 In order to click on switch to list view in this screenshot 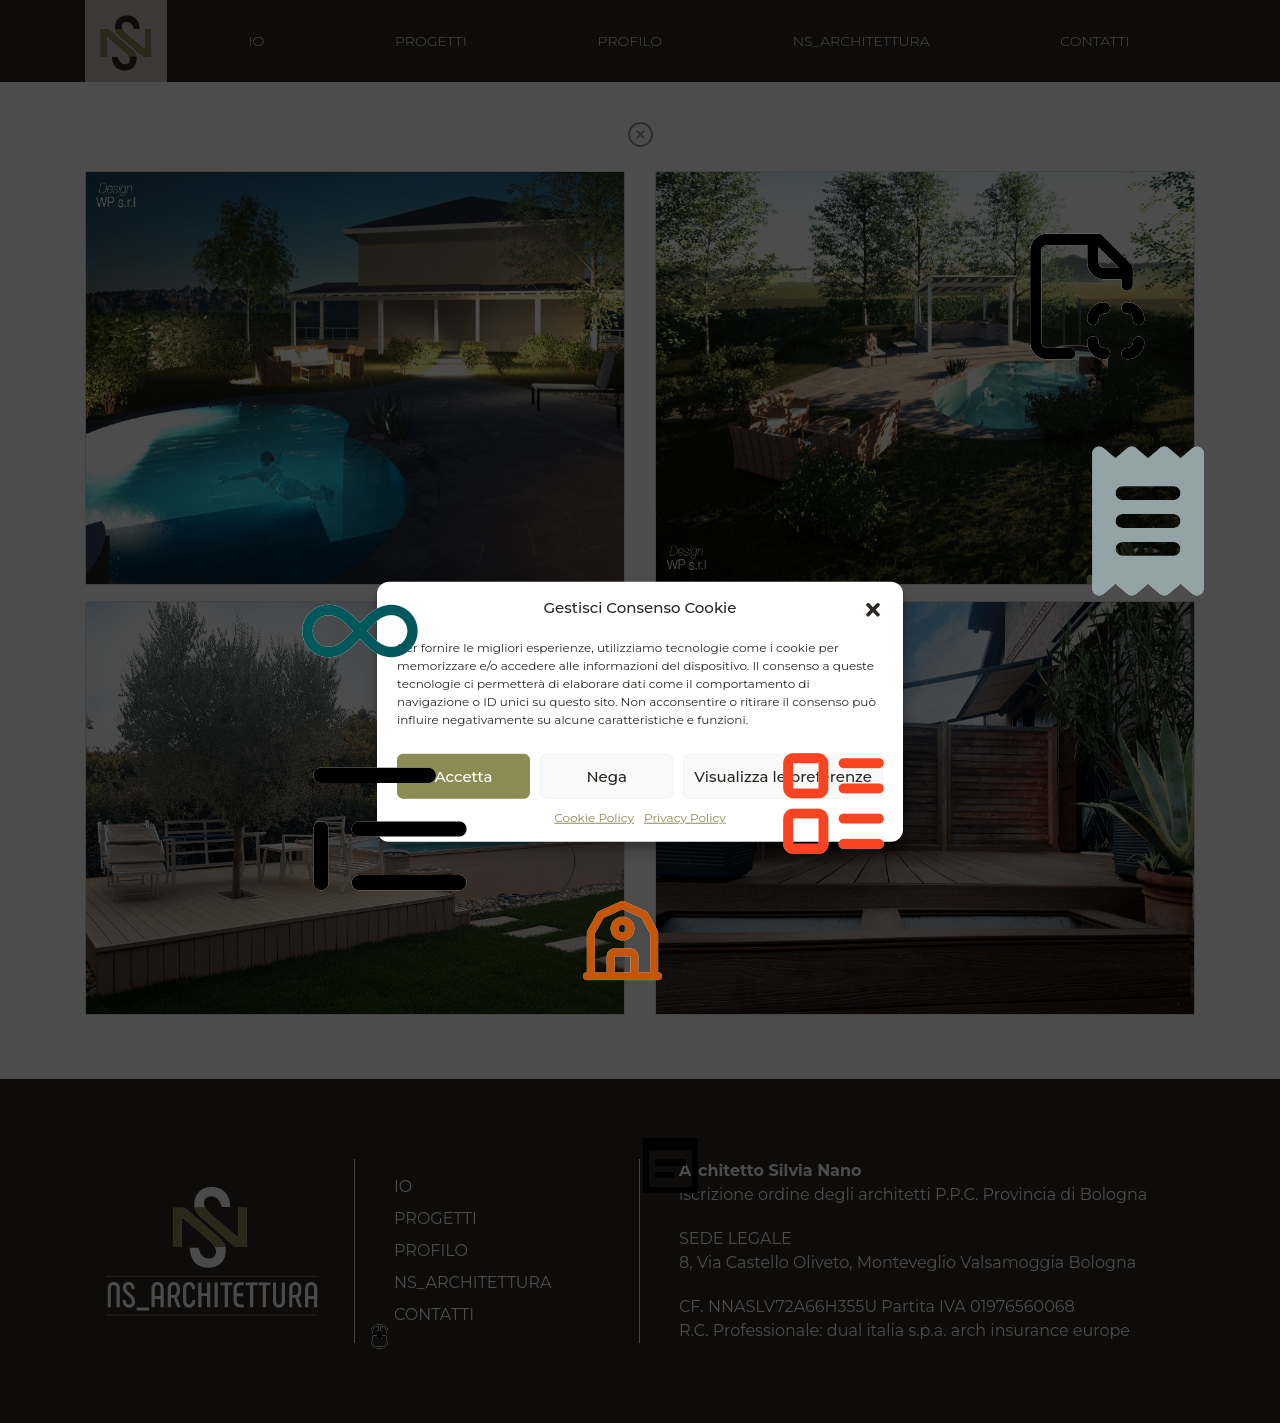, I will do `click(833, 803)`.